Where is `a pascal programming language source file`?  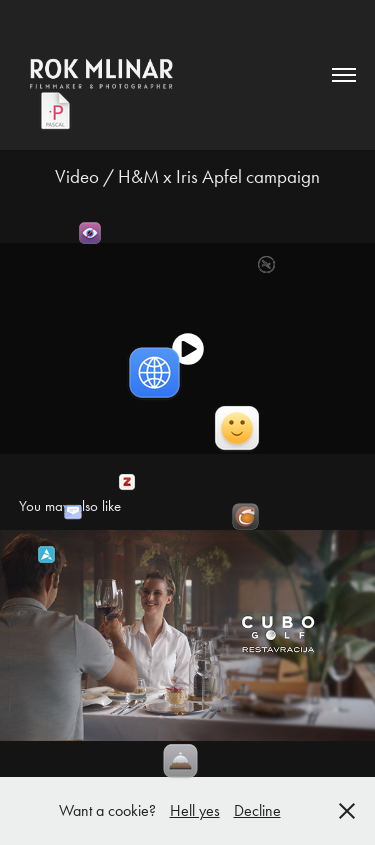
a pascal programming language source file is located at coordinates (55, 111).